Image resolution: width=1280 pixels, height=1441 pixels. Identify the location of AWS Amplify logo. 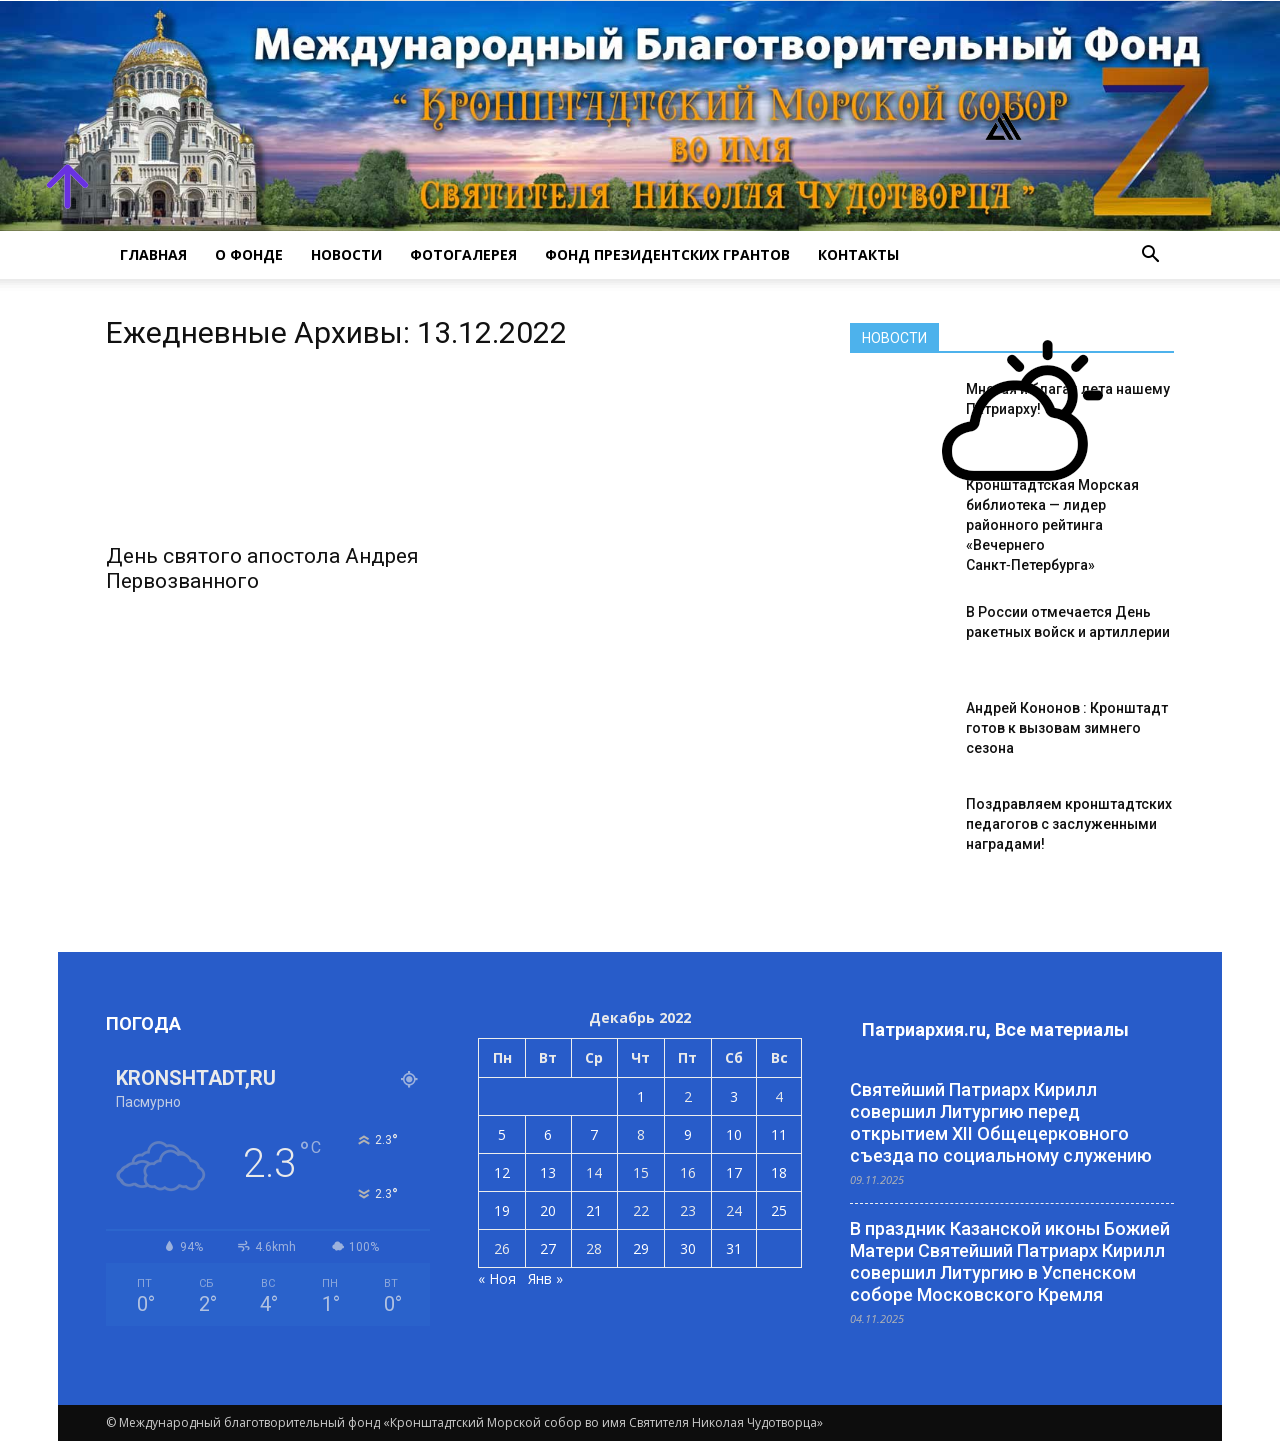
(1003, 126).